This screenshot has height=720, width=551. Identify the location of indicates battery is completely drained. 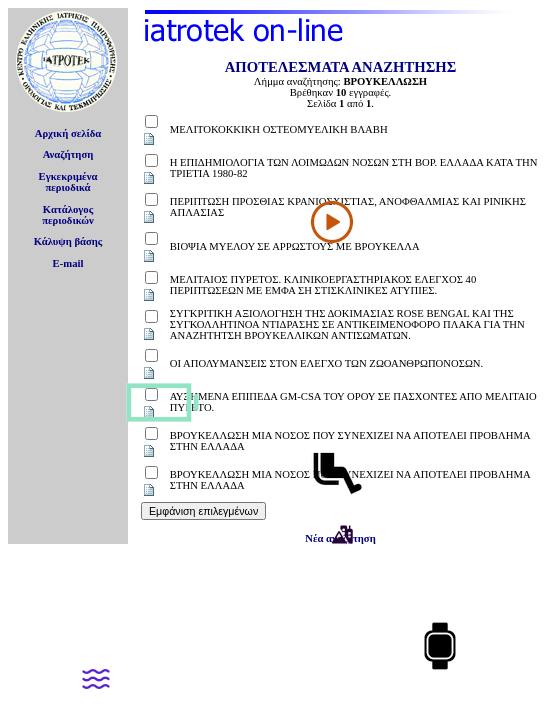
(162, 402).